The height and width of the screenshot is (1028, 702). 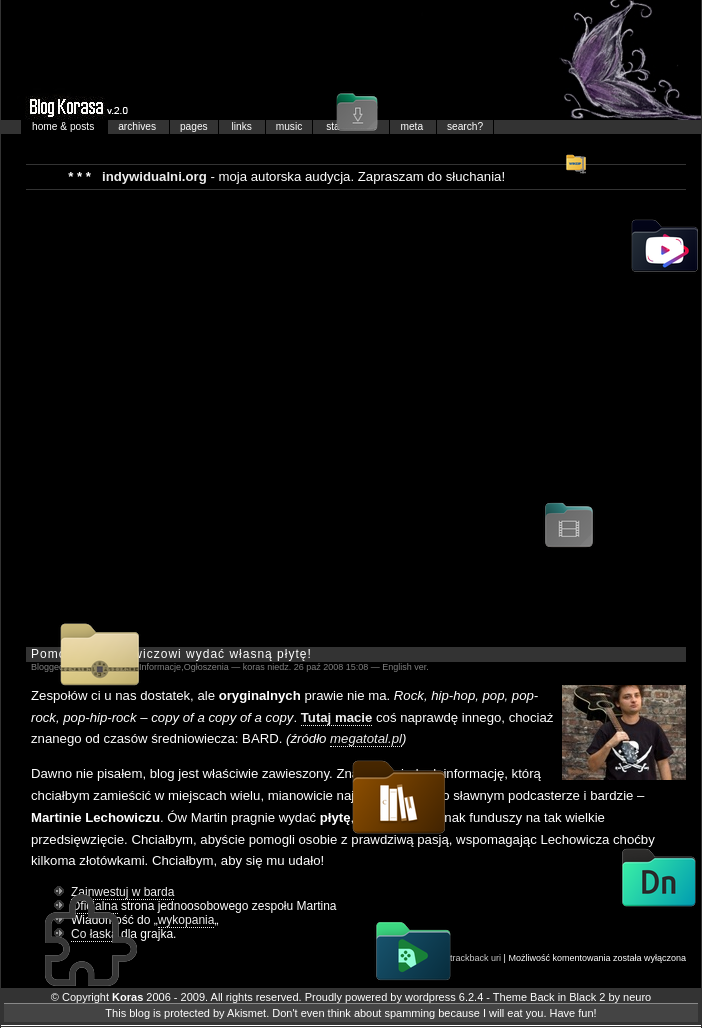 I want to click on open folder containing youtube vanced files, so click(x=664, y=247).